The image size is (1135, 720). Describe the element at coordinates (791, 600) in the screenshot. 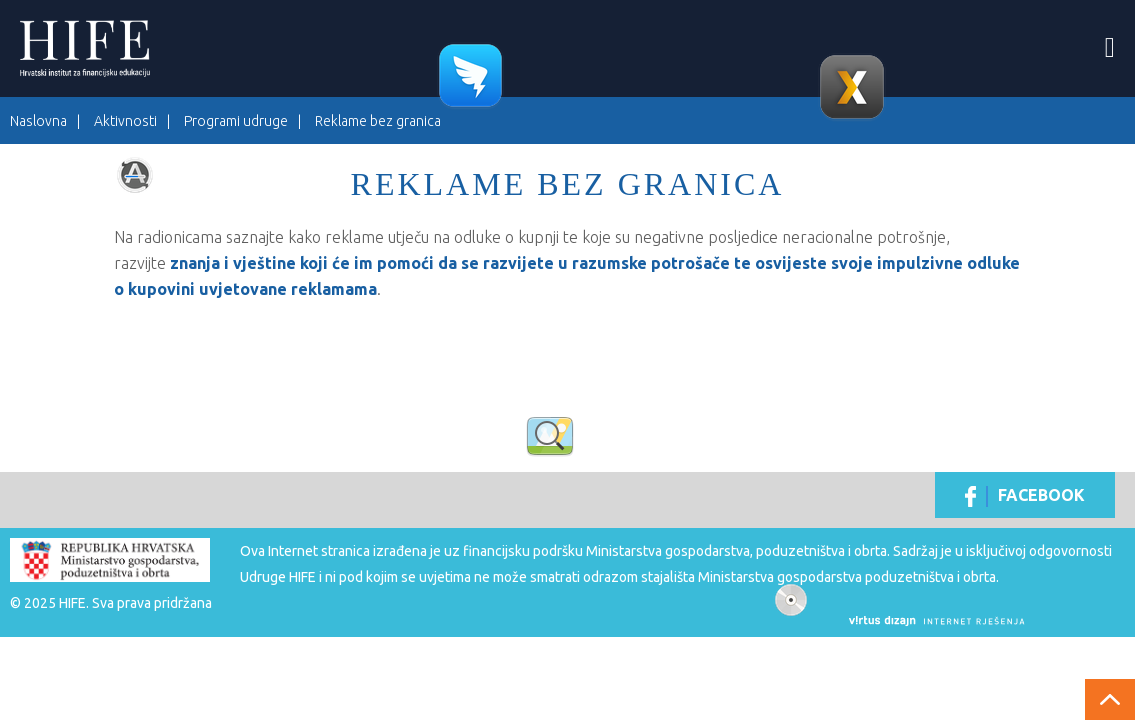

I see `audio CD or optical media device` at that location.